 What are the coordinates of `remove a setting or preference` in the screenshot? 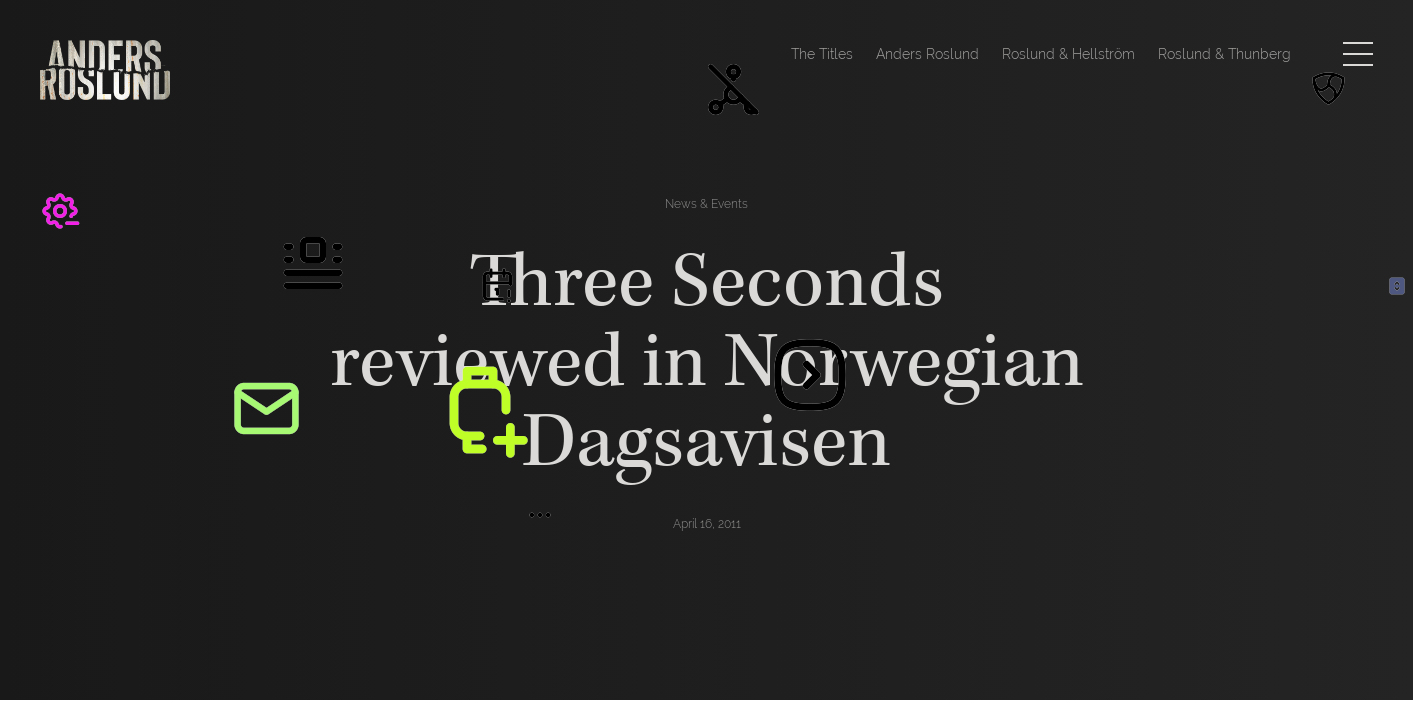 It's located at (60, 211).